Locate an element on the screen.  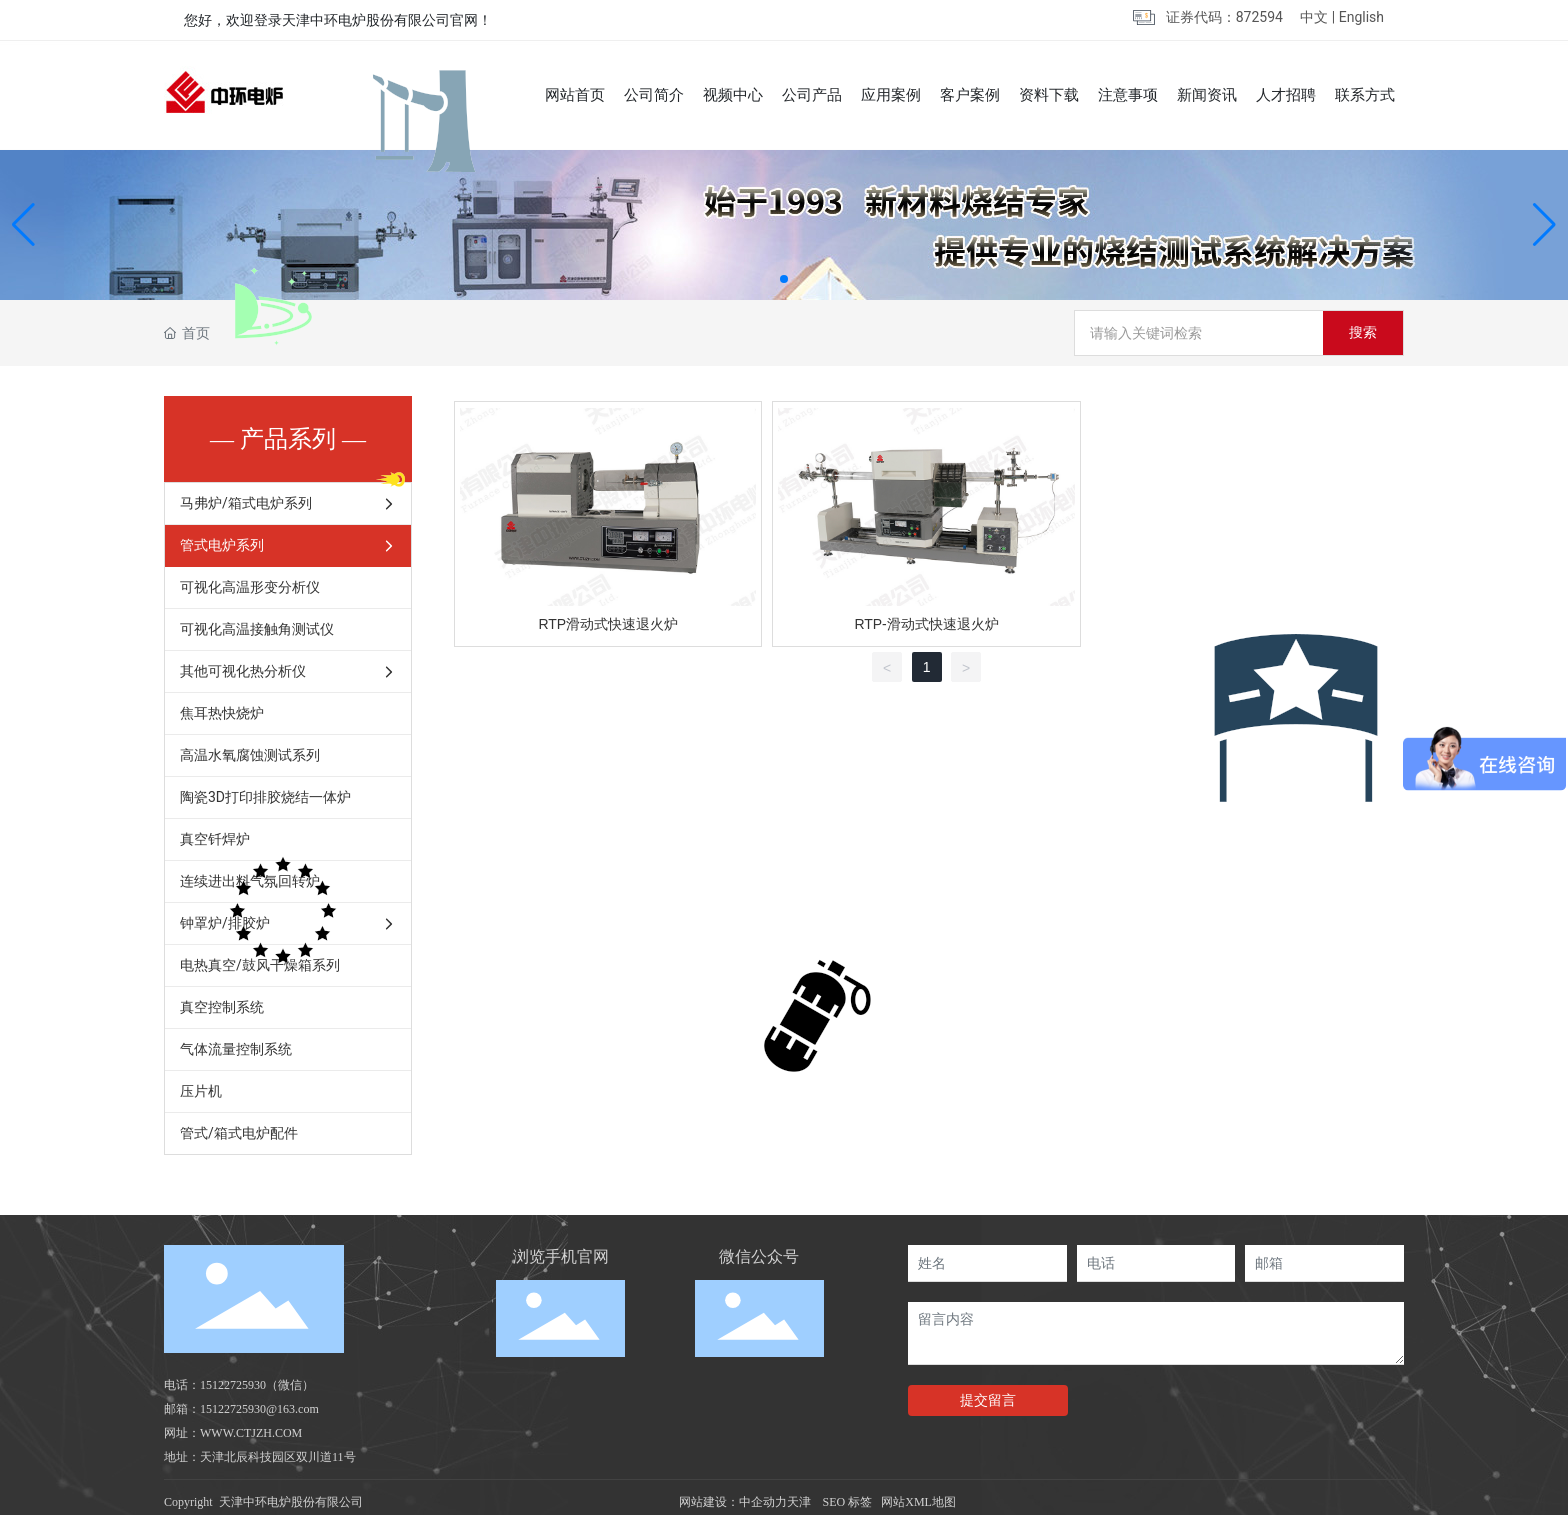
view featured or starred content is located at coordinates (1296, 717).